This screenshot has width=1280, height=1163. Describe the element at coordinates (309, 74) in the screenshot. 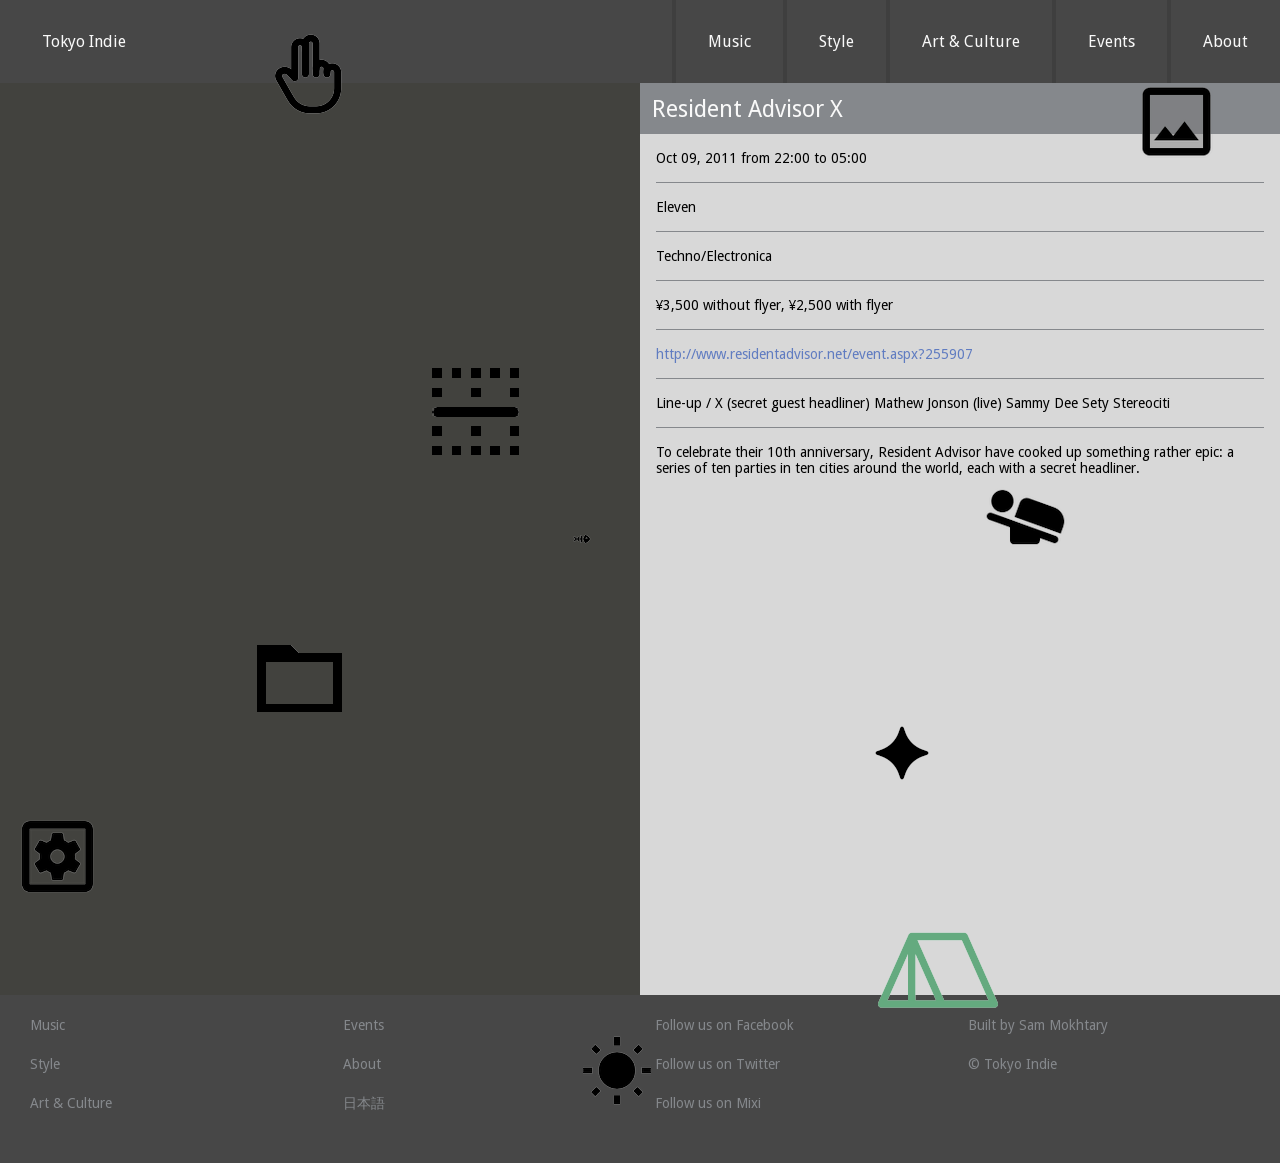

I see `two-finger gesture control` at that location.